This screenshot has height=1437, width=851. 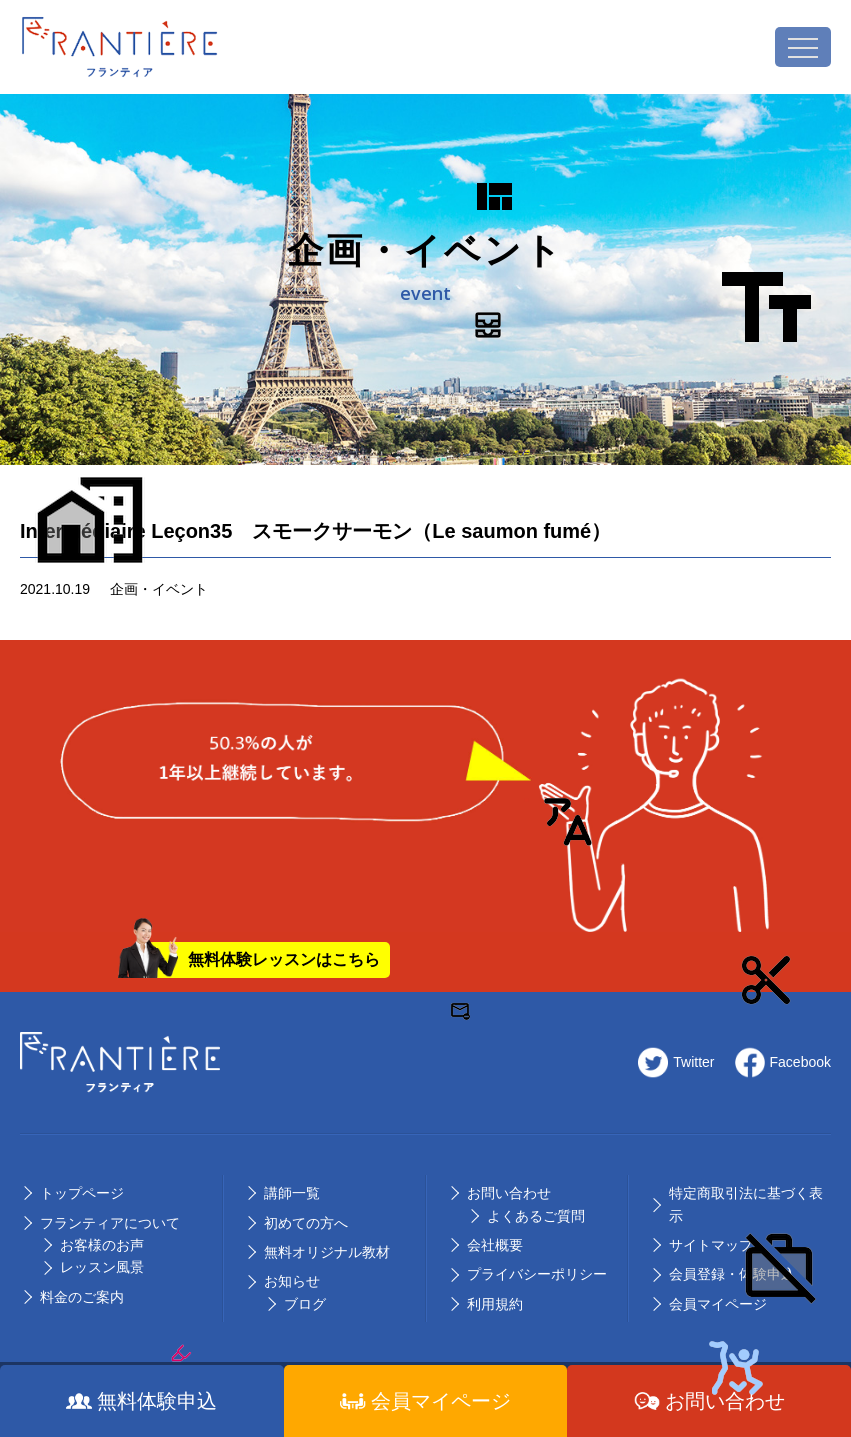 What do you see at coordinates (566, 820) in the screenshot?
I see `switch to Japanese katakana input` at bounding box center [566, 820].